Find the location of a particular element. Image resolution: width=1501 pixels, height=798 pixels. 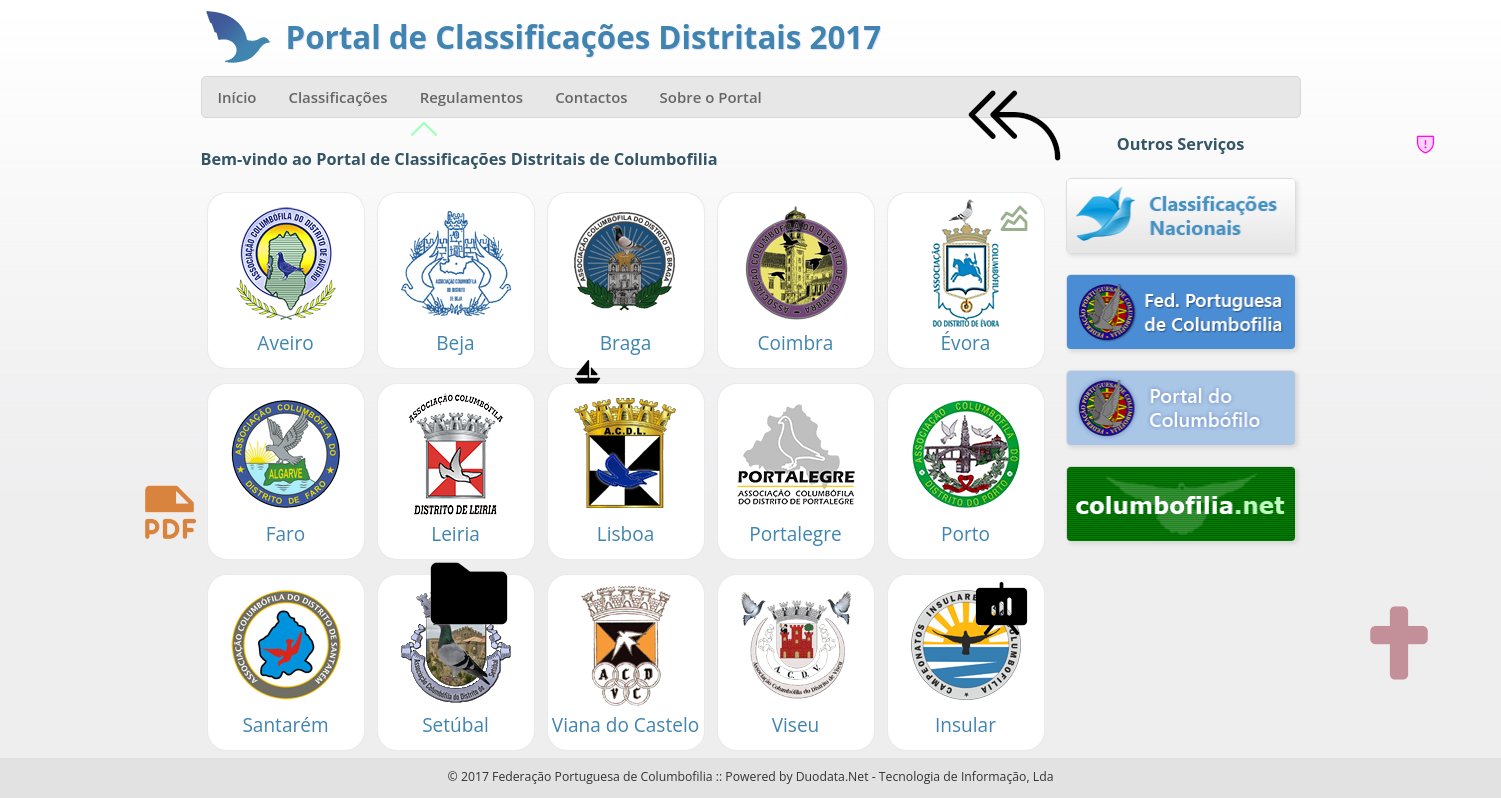

view presentation with data charts is located at coordinates (1001, 609).